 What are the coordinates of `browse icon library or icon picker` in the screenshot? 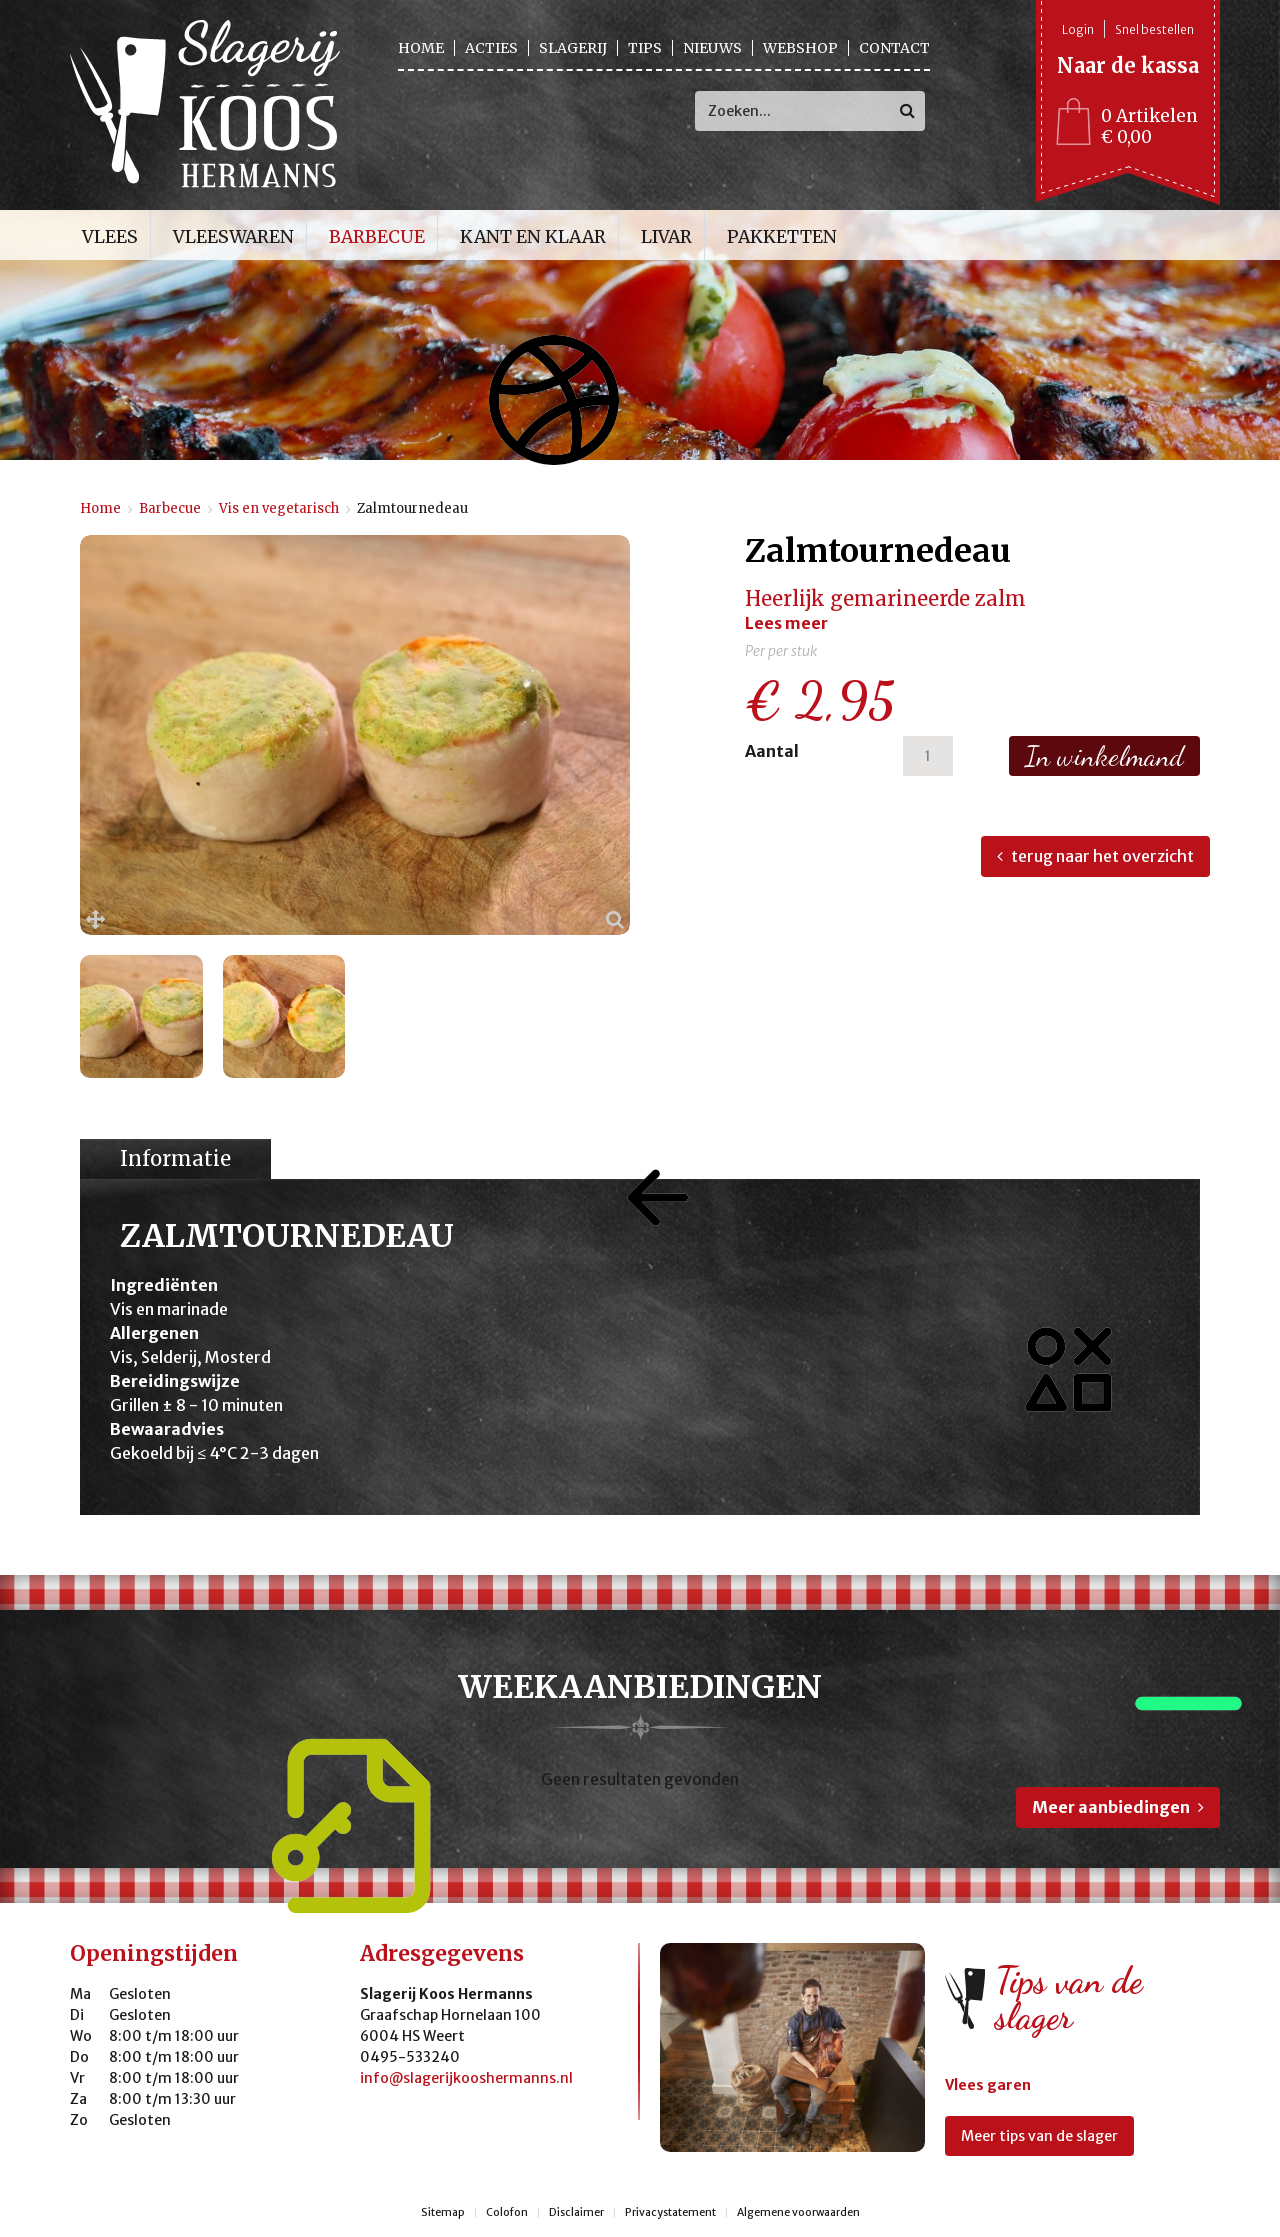 It's located at (1069, 1369).